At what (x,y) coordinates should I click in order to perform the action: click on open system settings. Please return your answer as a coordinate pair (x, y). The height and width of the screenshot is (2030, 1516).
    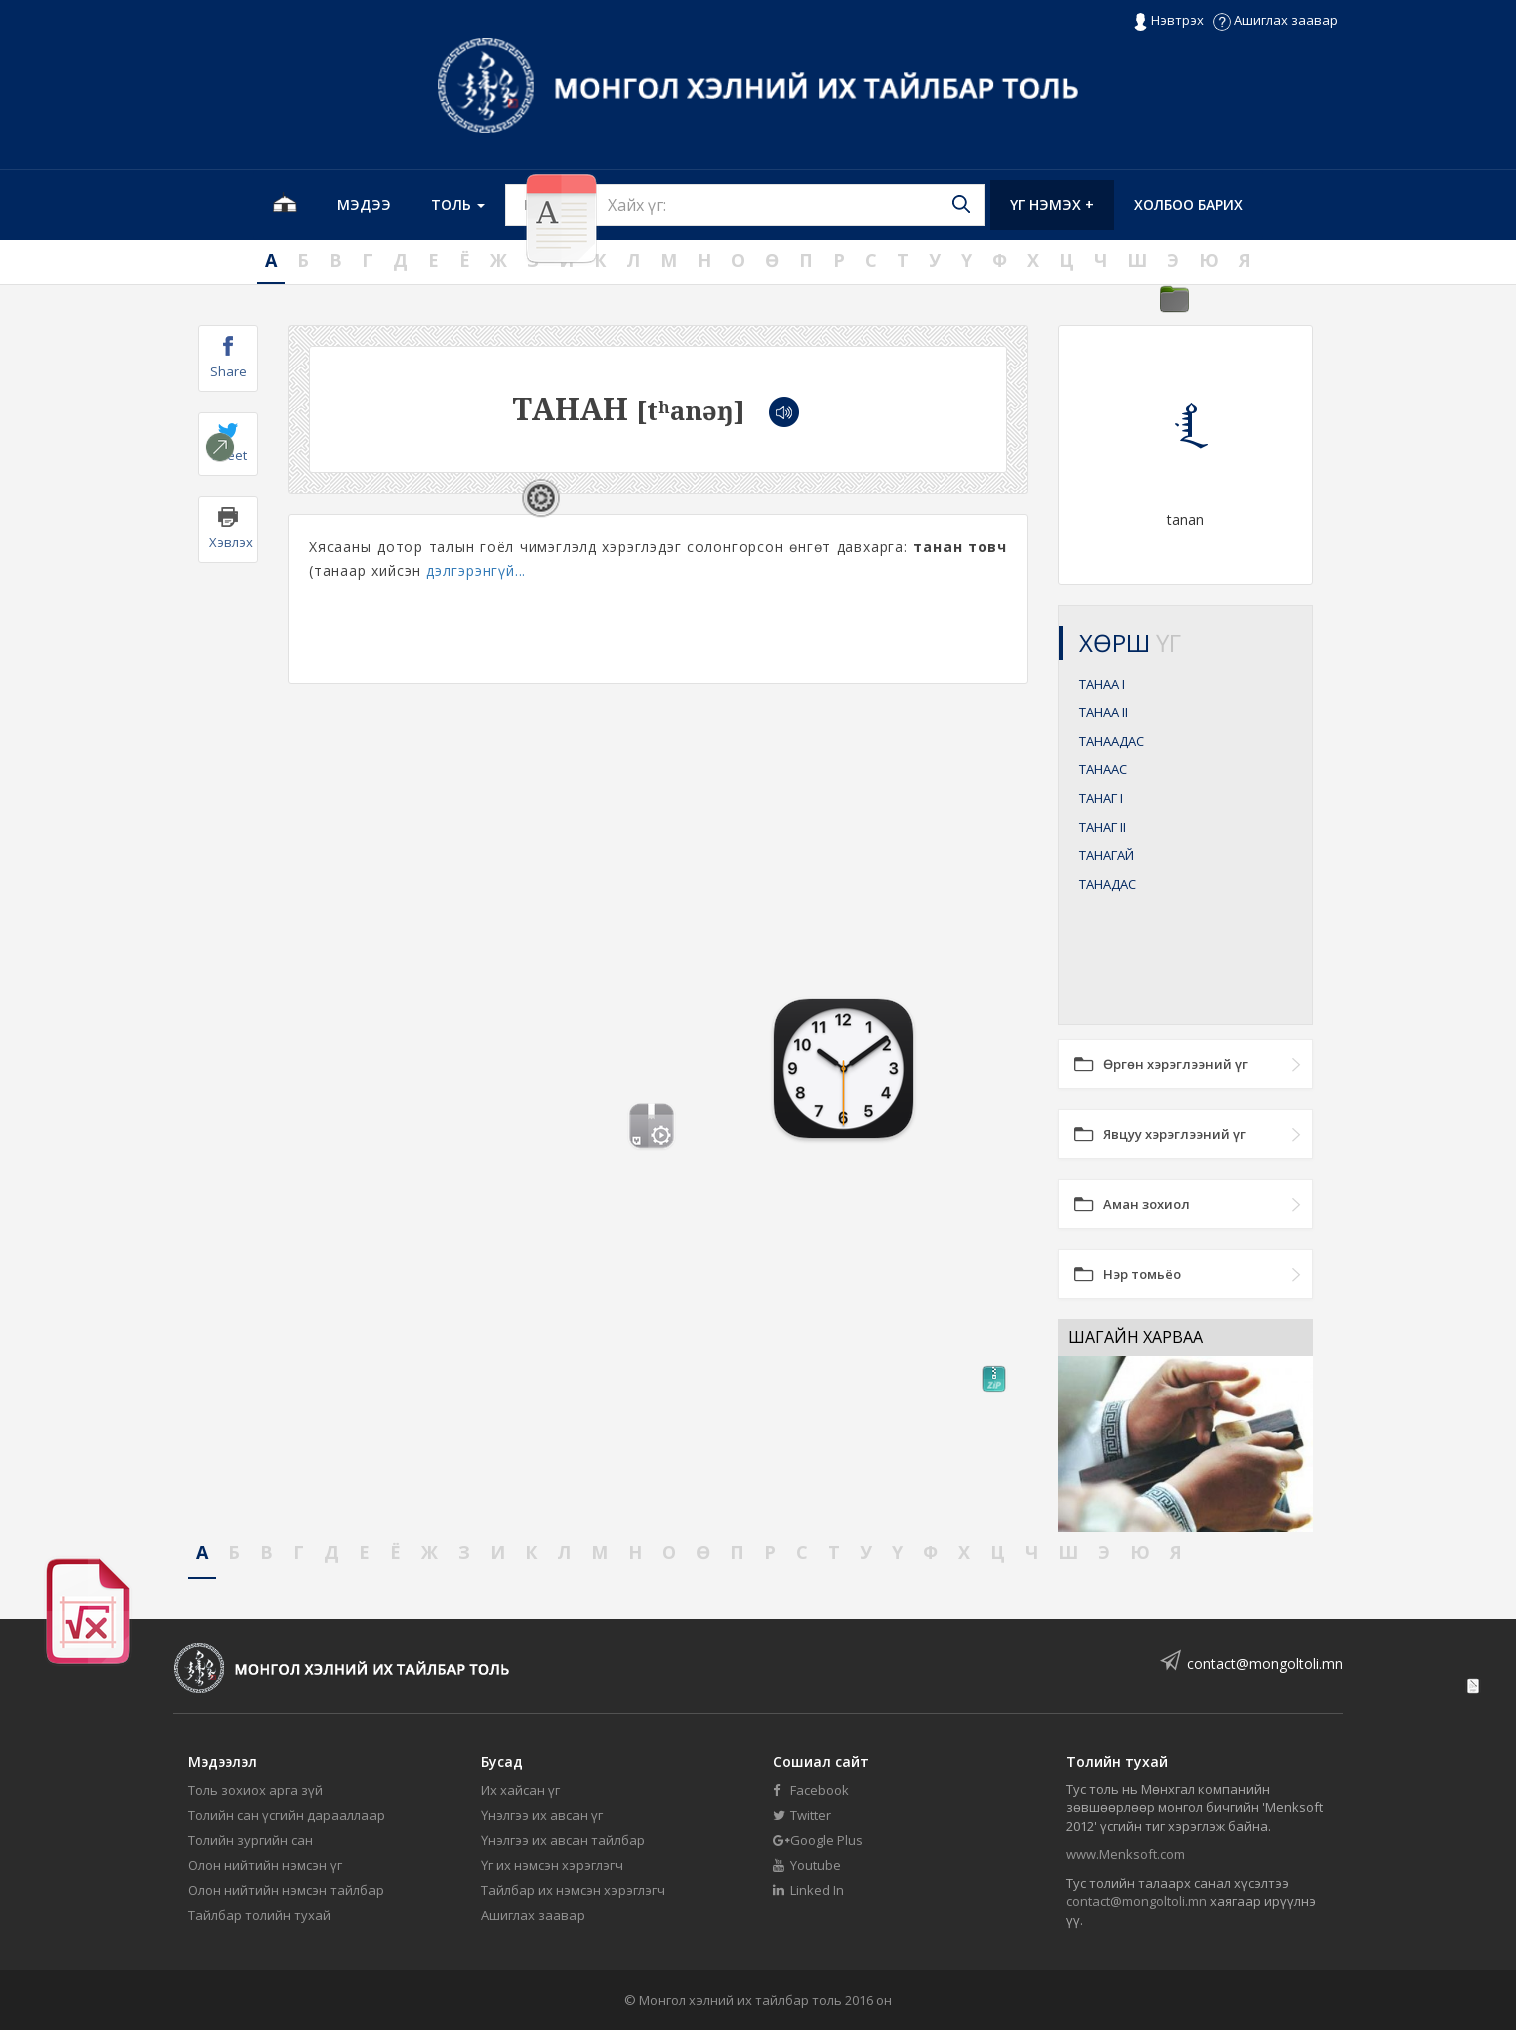
    Looking at the image, I should click on (541, 498).